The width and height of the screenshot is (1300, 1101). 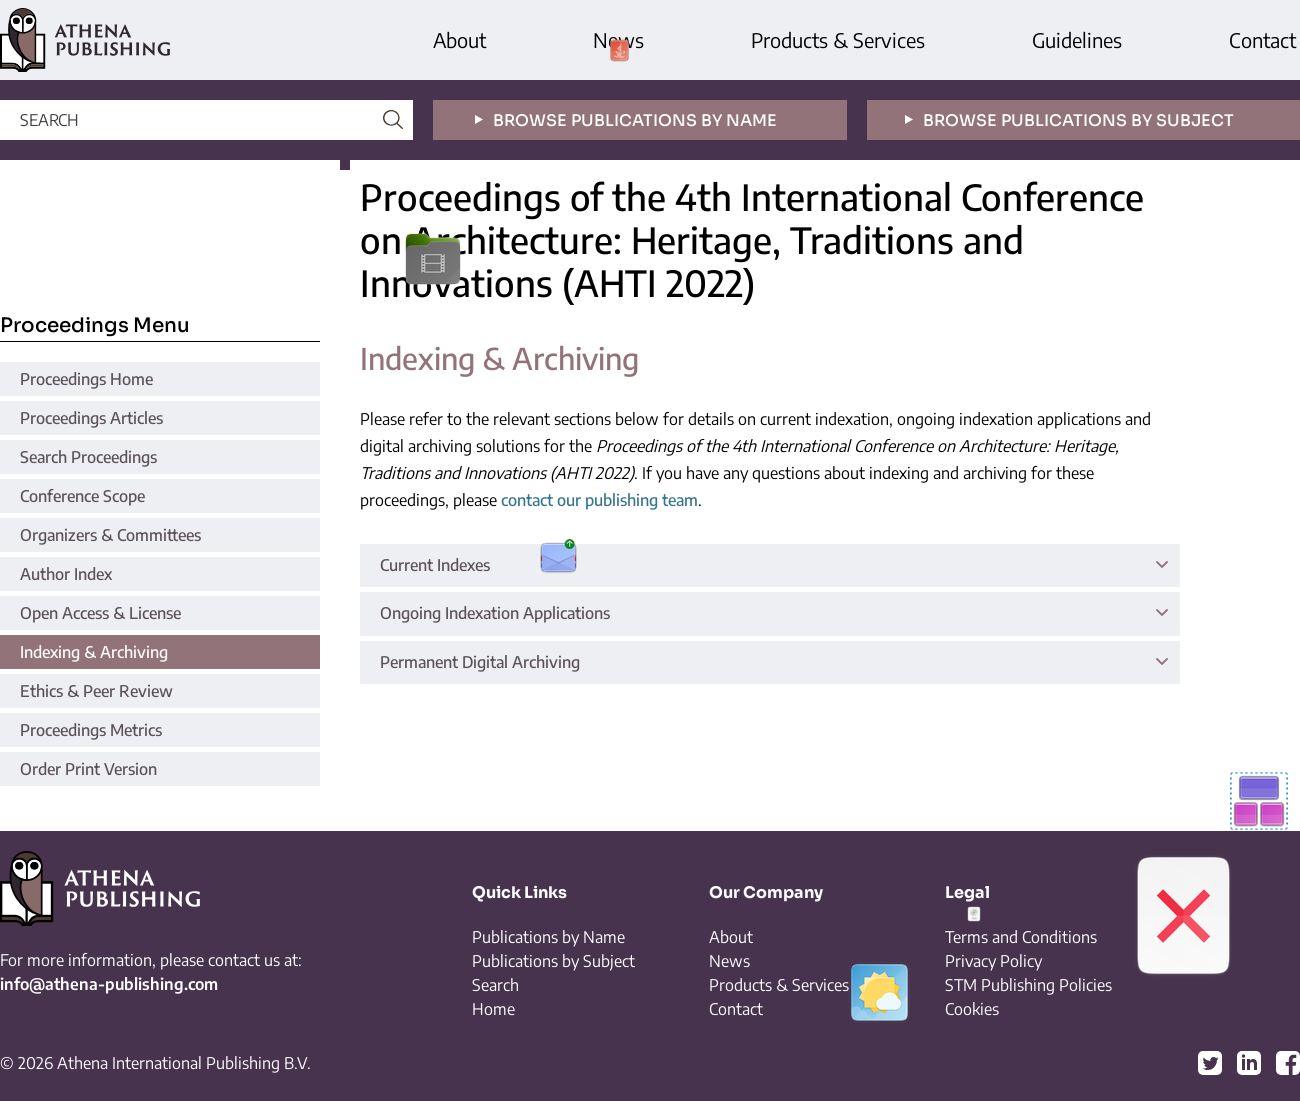 What do you see at coordinates (879, 992) in the screenshot?
I see `open the weather app` at bounding box center [879, 992].